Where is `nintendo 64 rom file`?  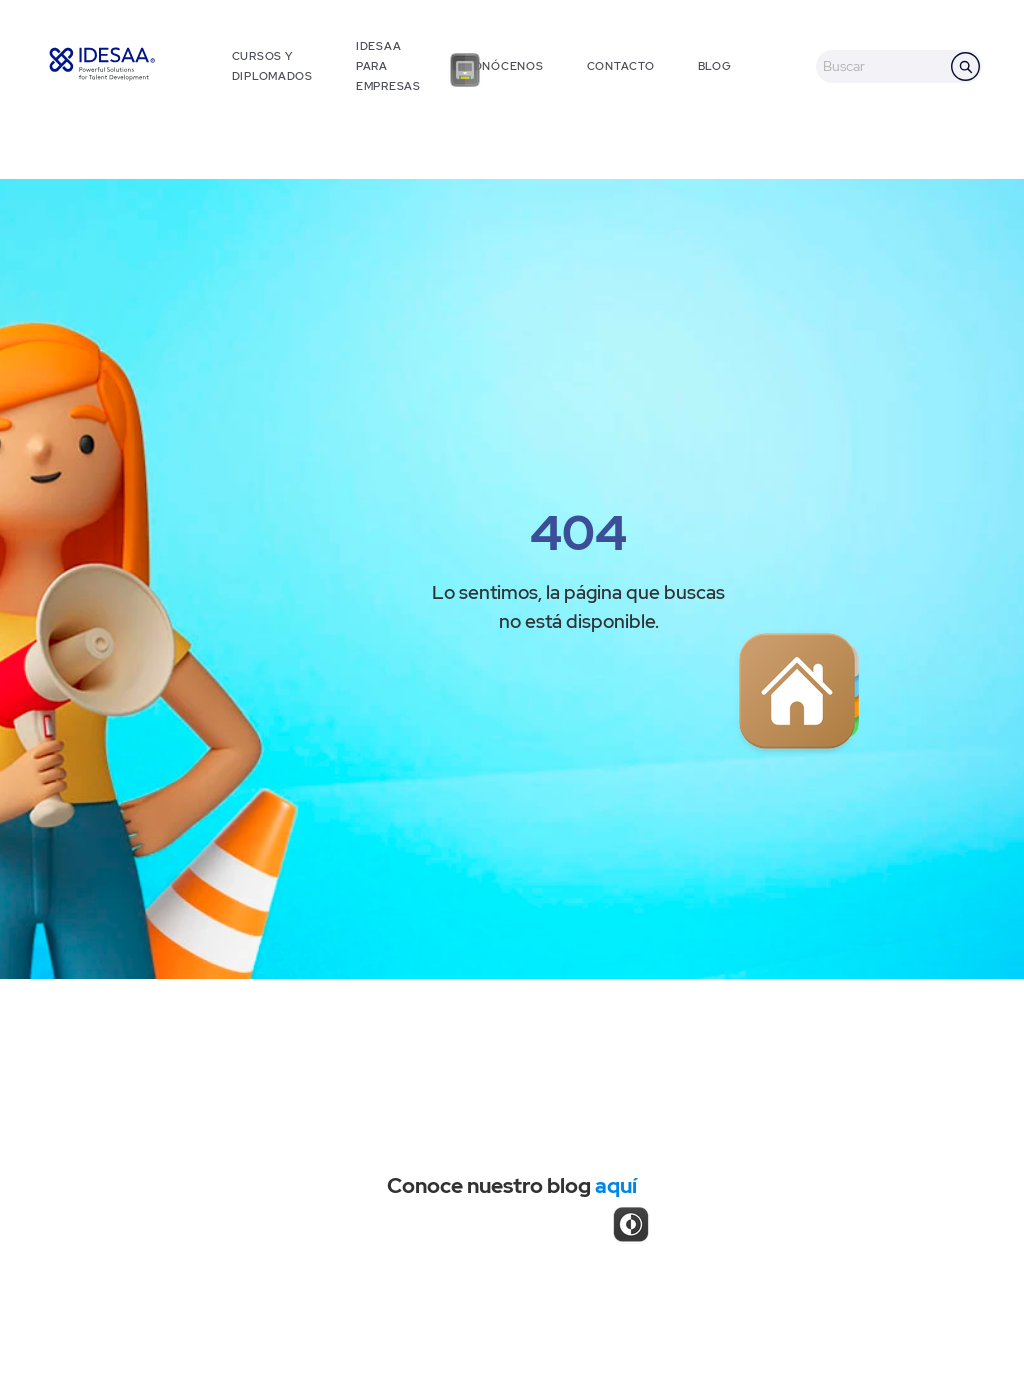 nintendo 64 rom file is located at coordinates (465, 70).